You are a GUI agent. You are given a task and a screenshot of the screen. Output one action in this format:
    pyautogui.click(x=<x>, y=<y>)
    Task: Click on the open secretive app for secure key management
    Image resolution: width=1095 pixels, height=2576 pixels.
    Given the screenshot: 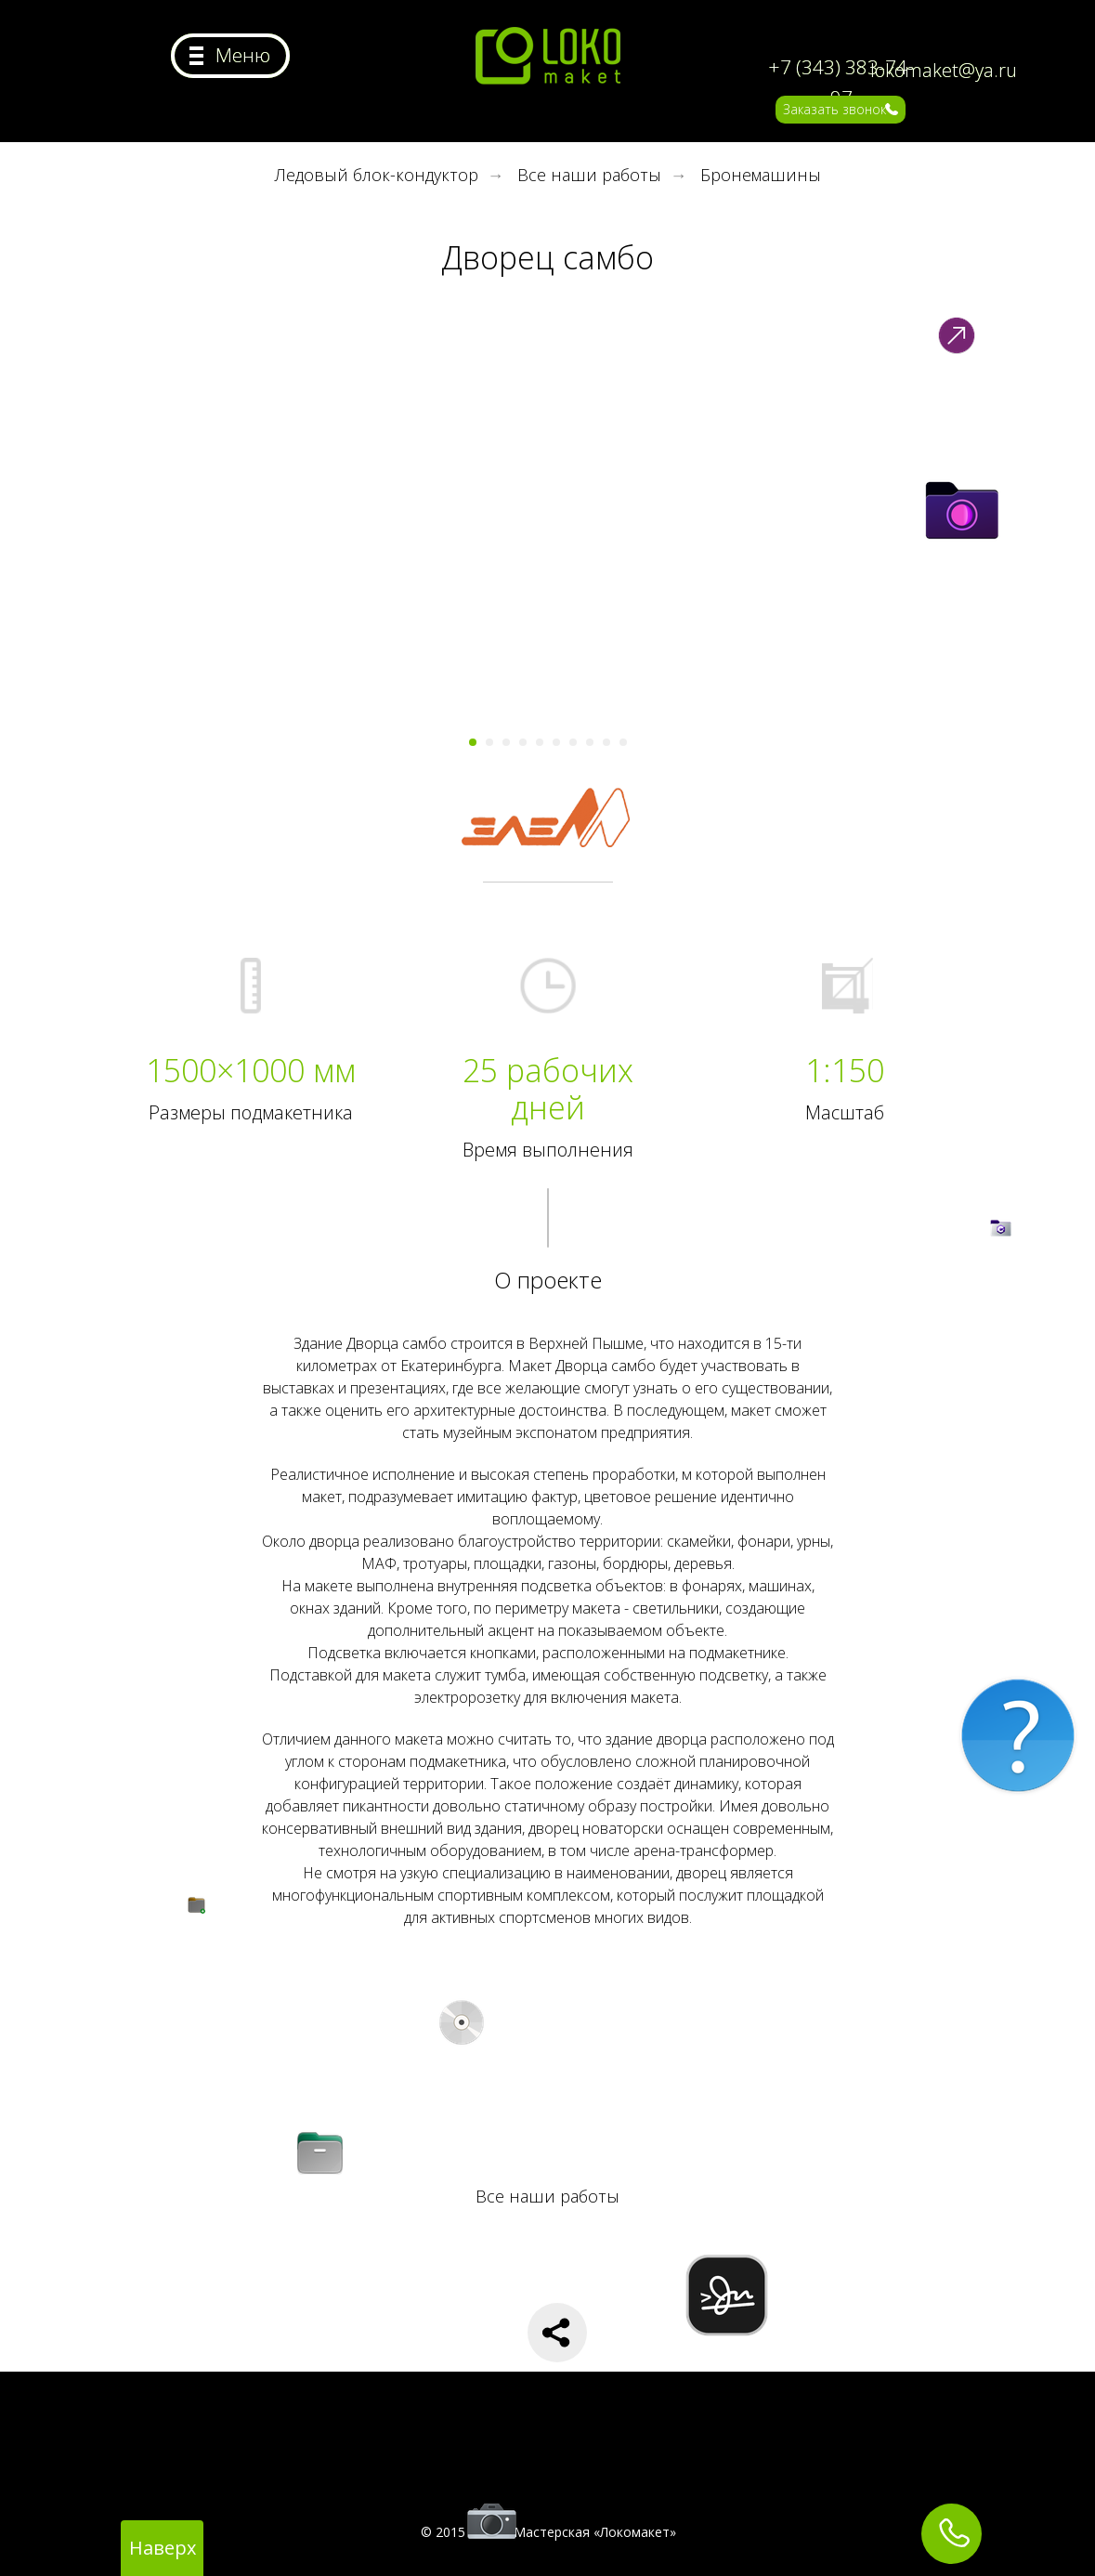 What is the action you would take?
    pyautogui.click(x=726, y=2295)
    